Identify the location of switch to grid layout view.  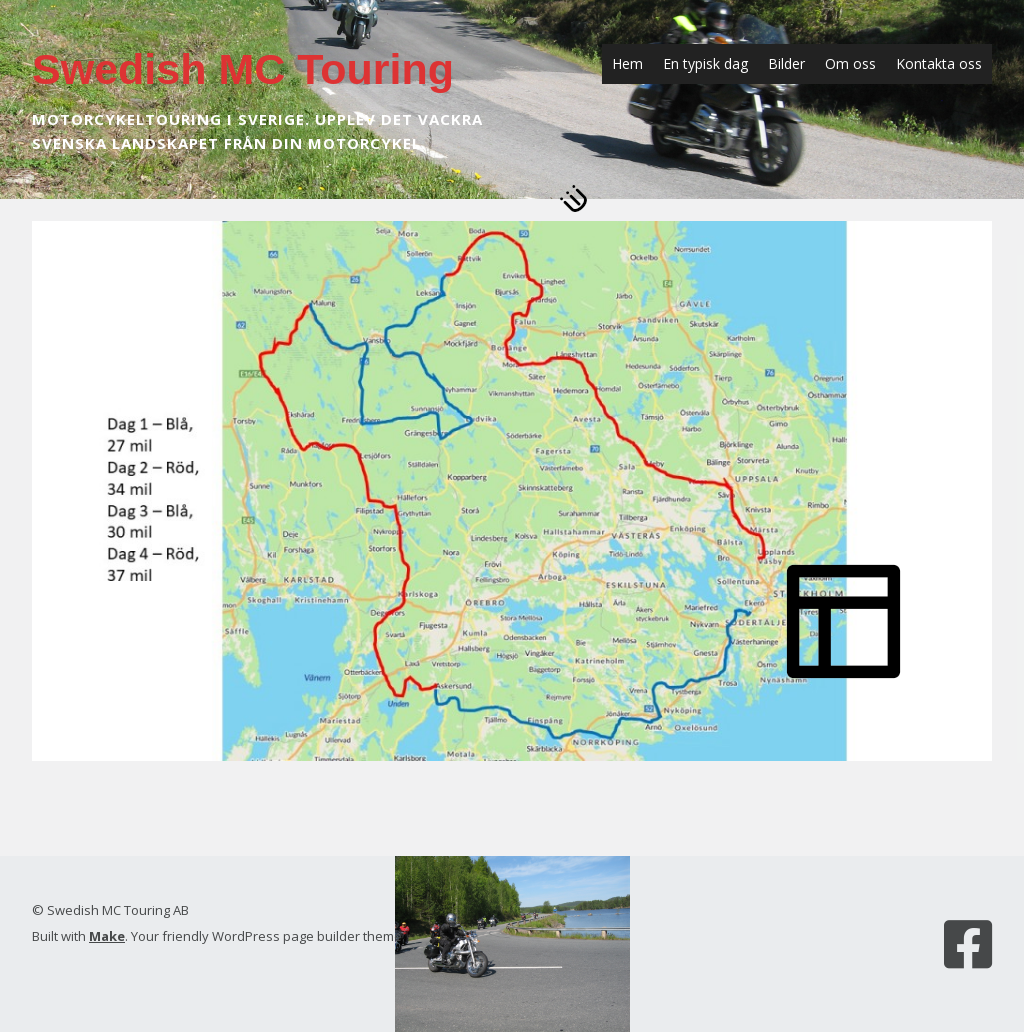
(843, 621).